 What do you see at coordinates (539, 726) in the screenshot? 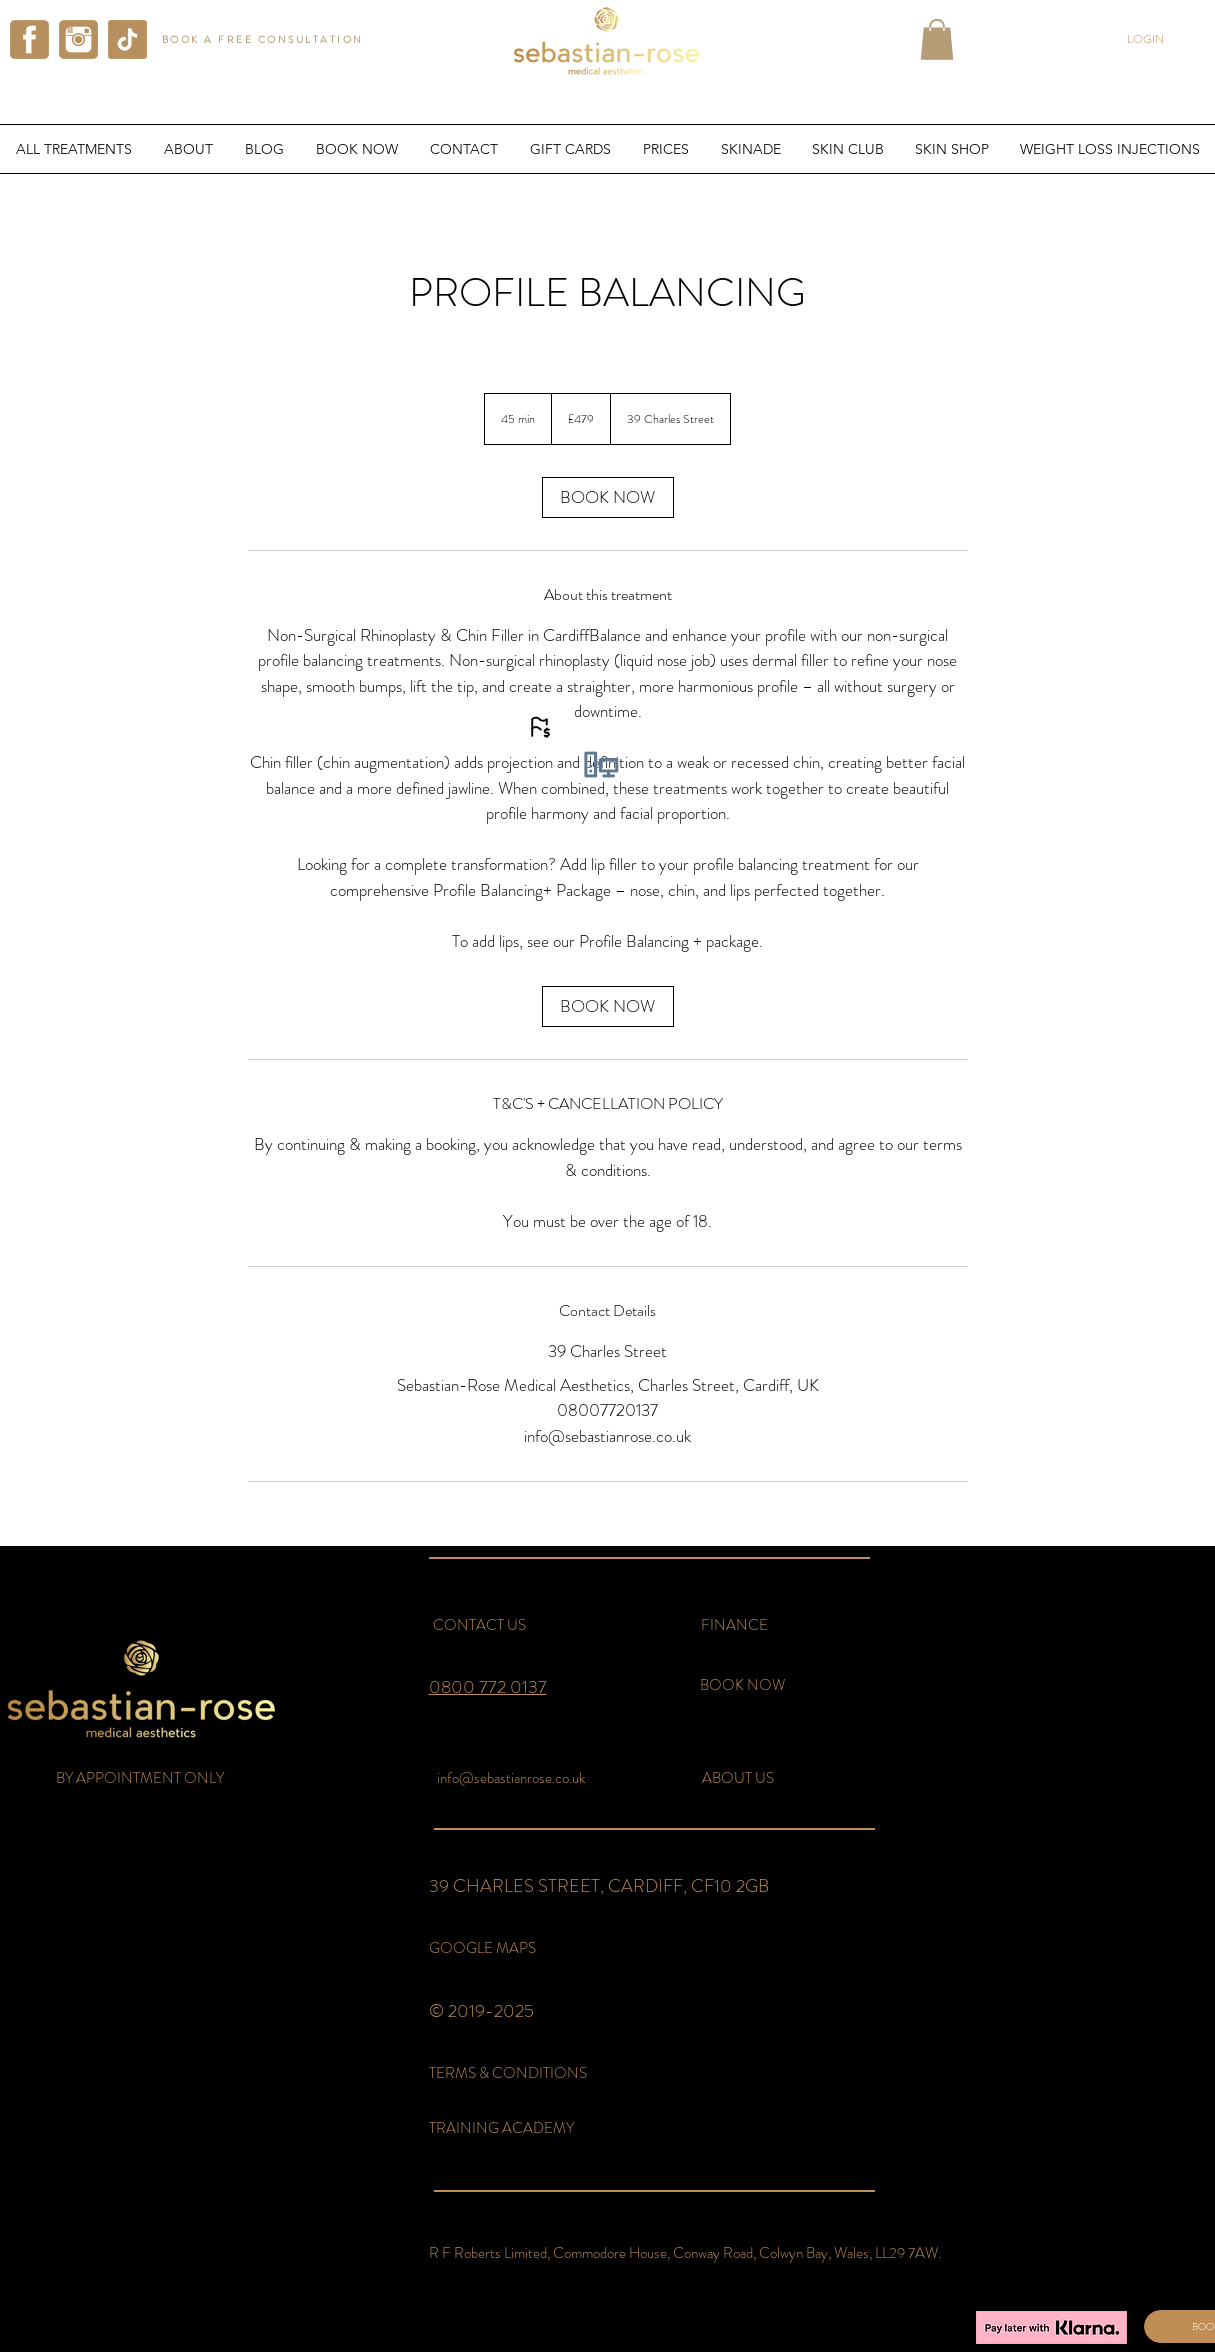
I see `flag a financial transaction or payment` at bounding box center [539, 726].